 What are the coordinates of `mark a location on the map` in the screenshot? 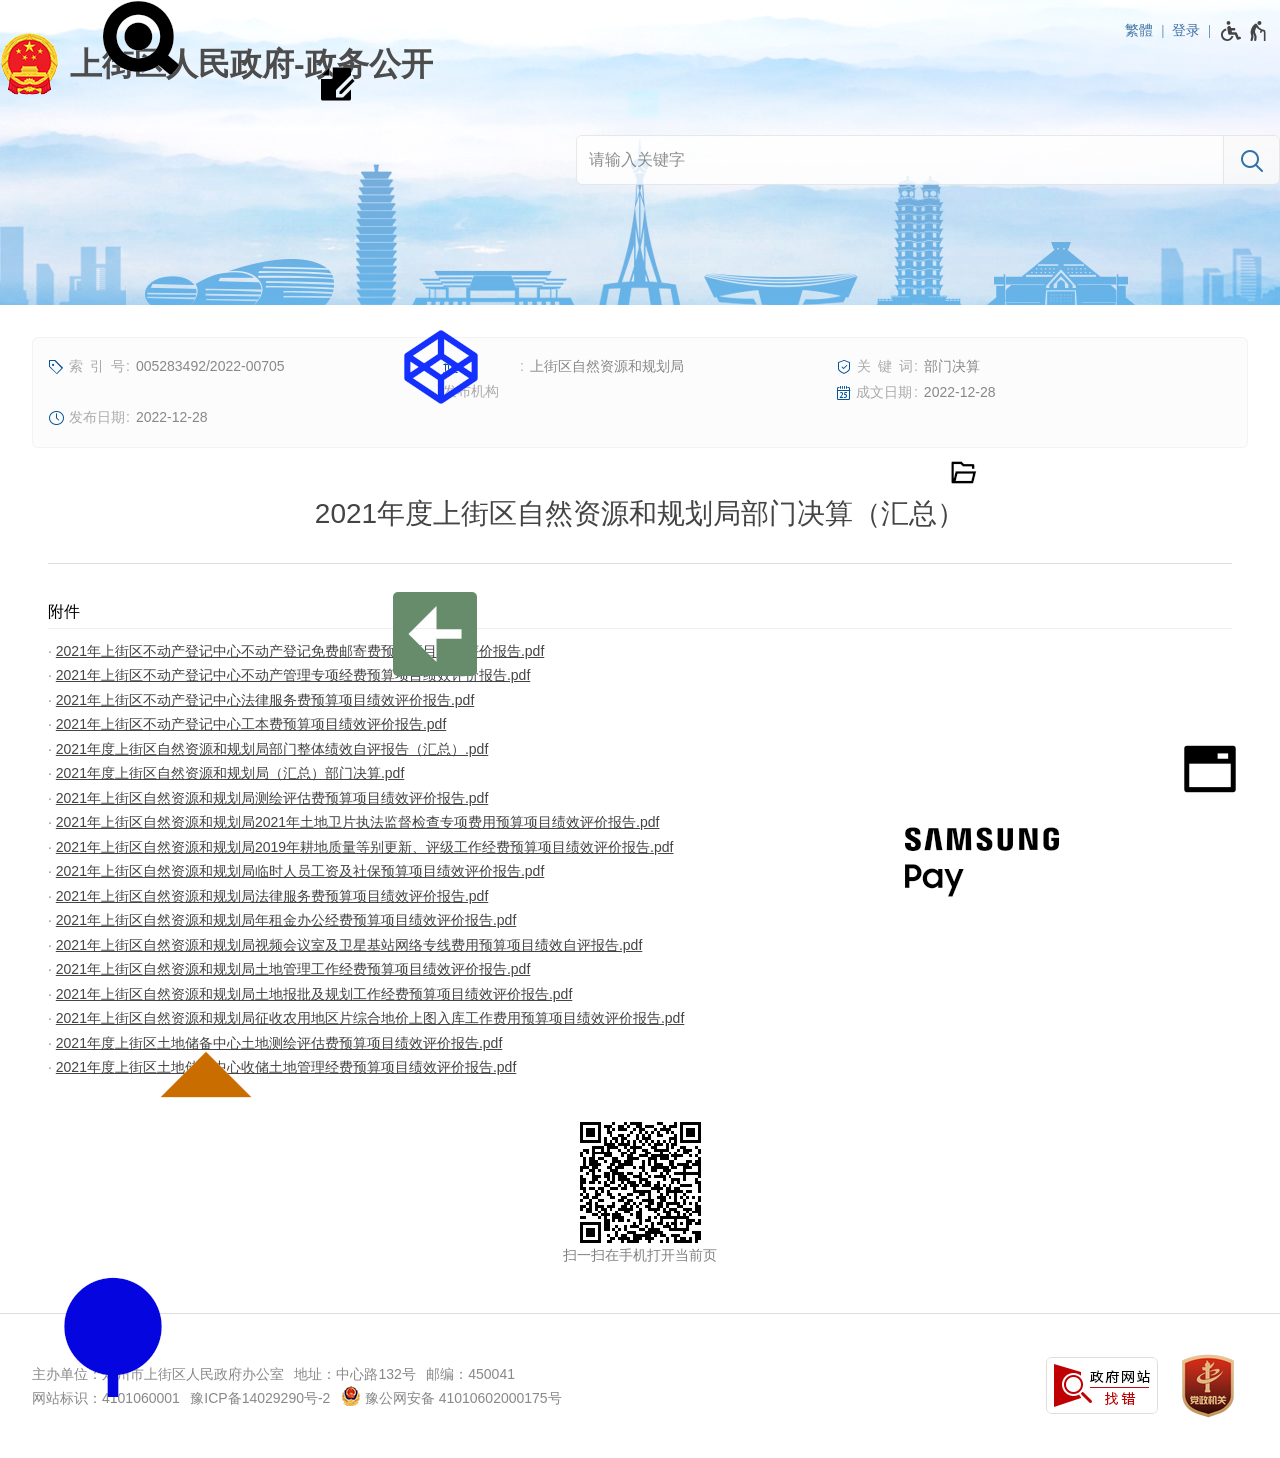 It's located at (113, 1332).